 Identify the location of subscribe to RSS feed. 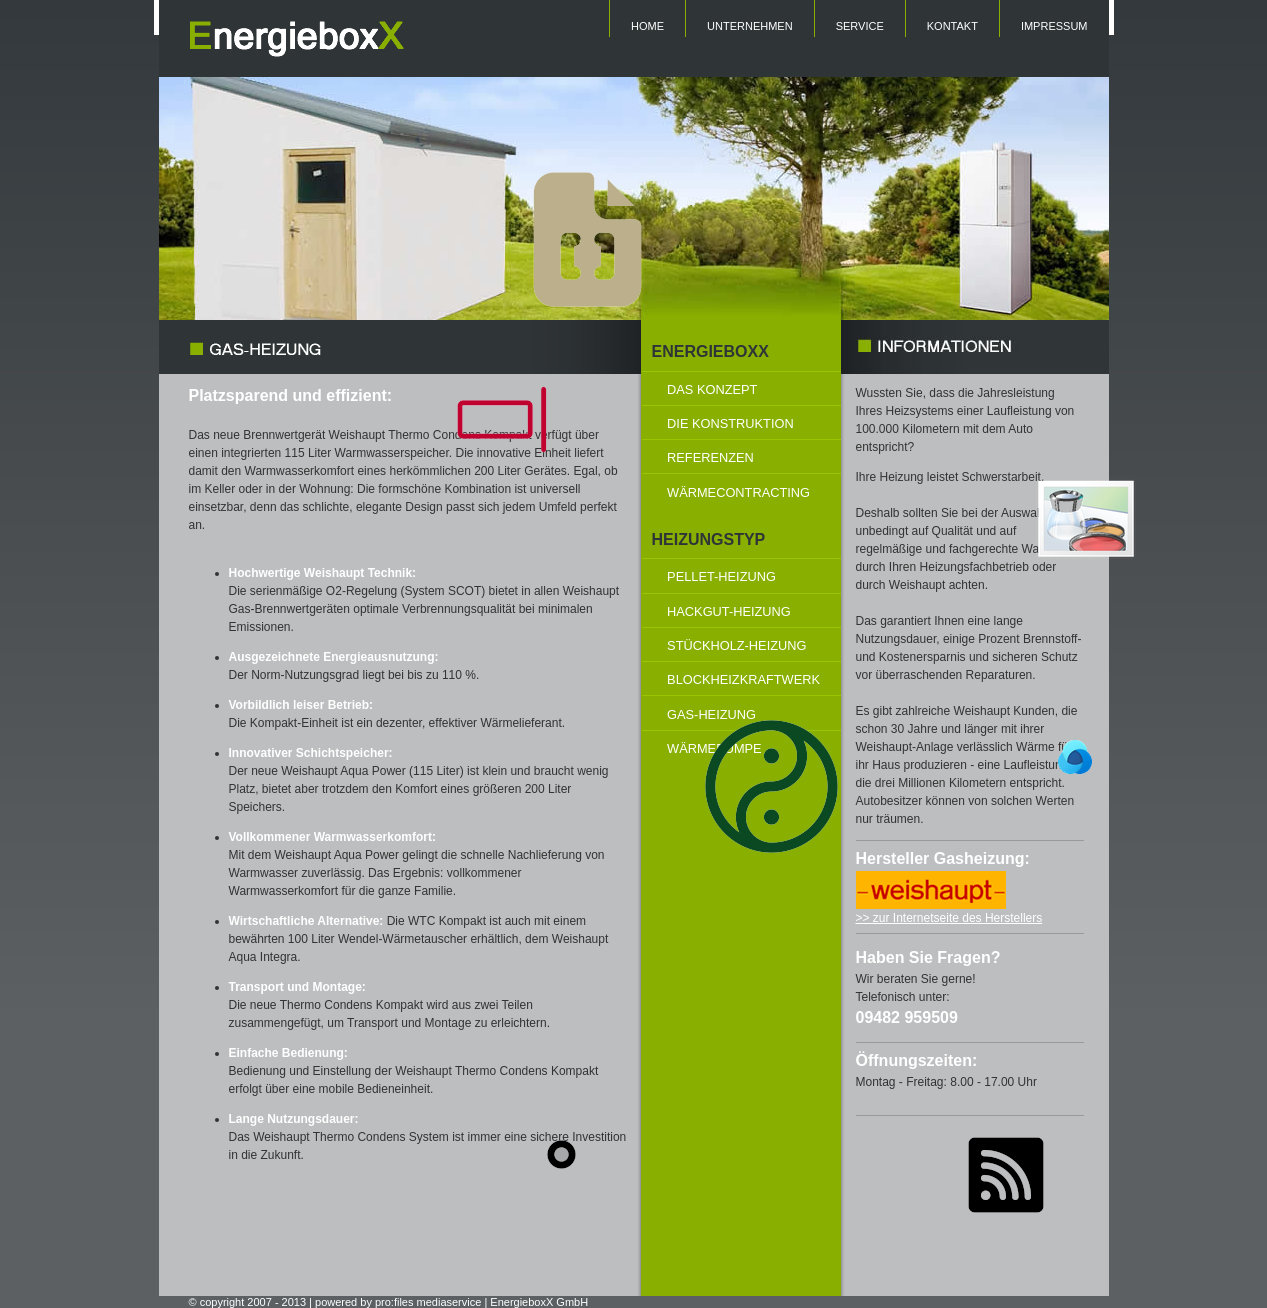
(1006, 1175).